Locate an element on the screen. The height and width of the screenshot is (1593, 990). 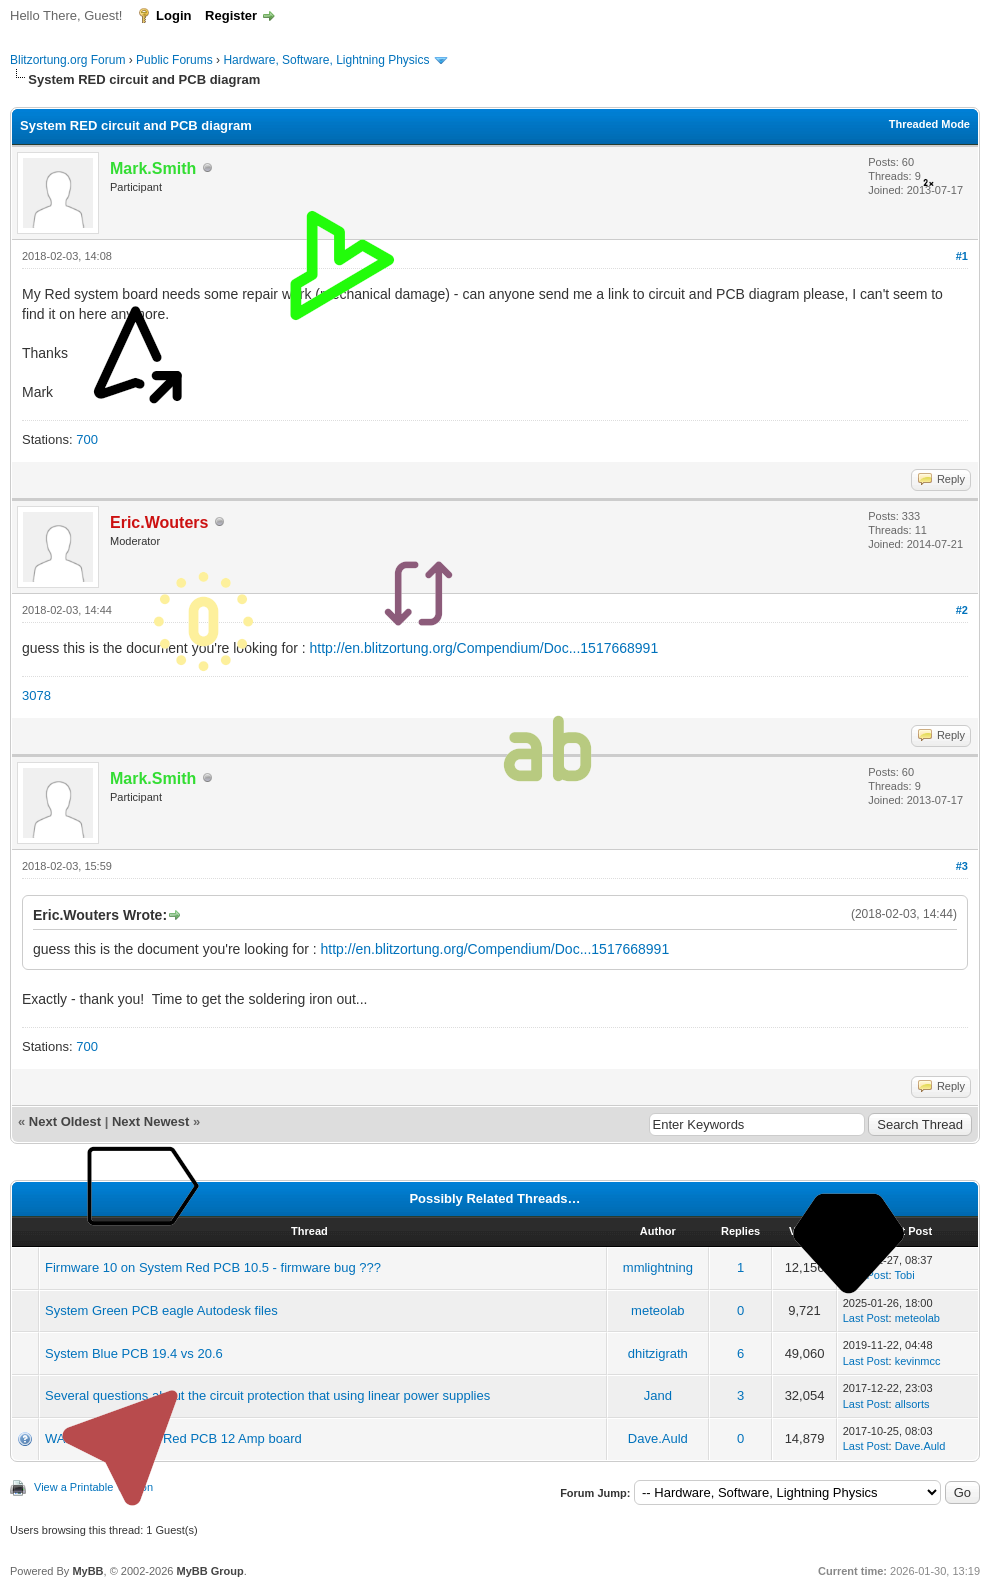
indicates a loading or processing state is located at coordinates (203, 621).